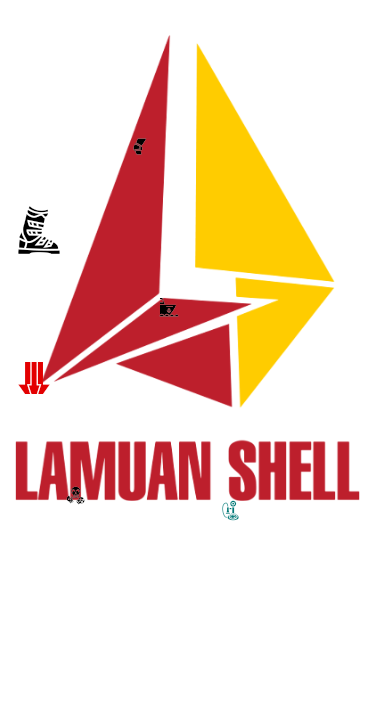 The width and height of the screenshot is (375, 720). I want to click on indicates extreme danger or deadly hazard, so click(75, 495).